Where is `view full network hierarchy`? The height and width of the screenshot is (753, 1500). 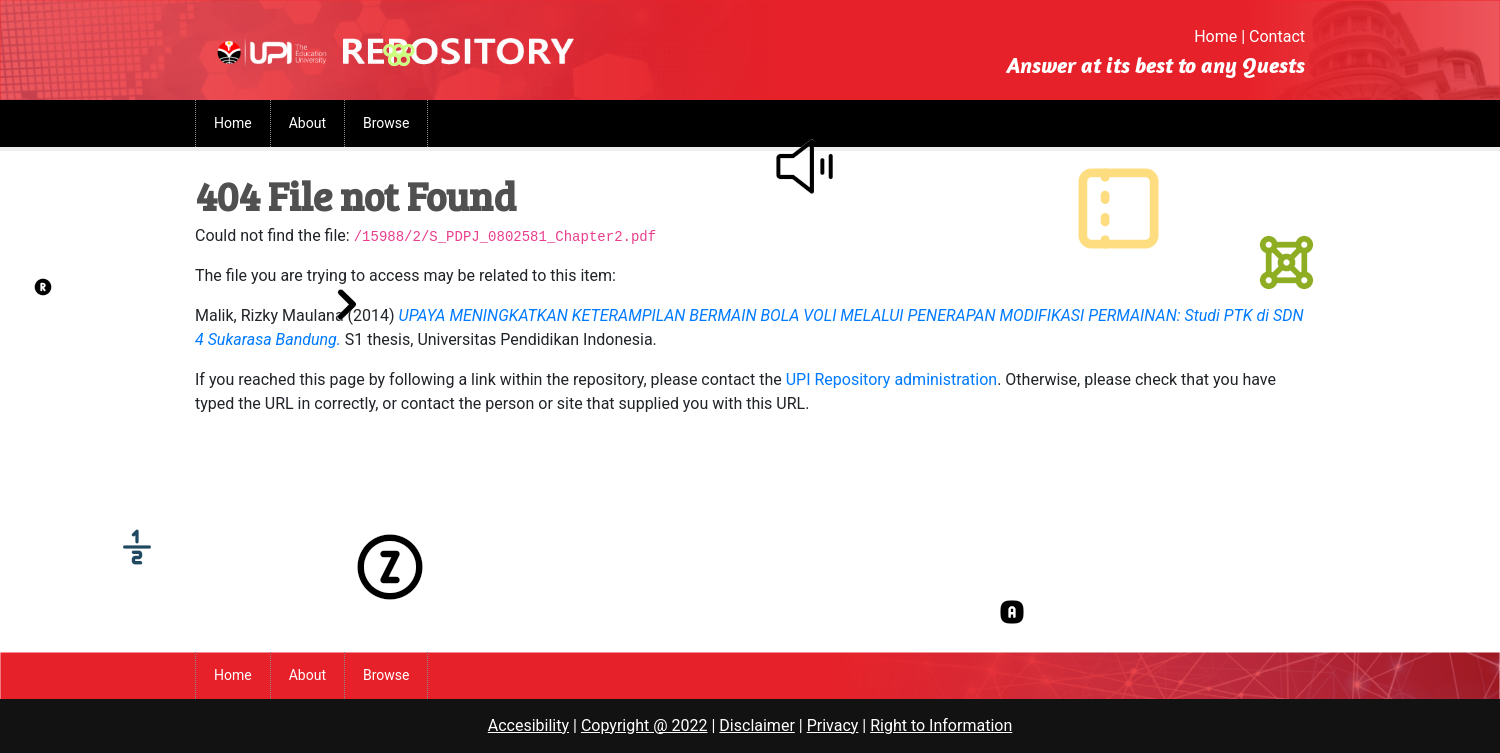 view full network hierarchy is located at coordinates (1286, 262).